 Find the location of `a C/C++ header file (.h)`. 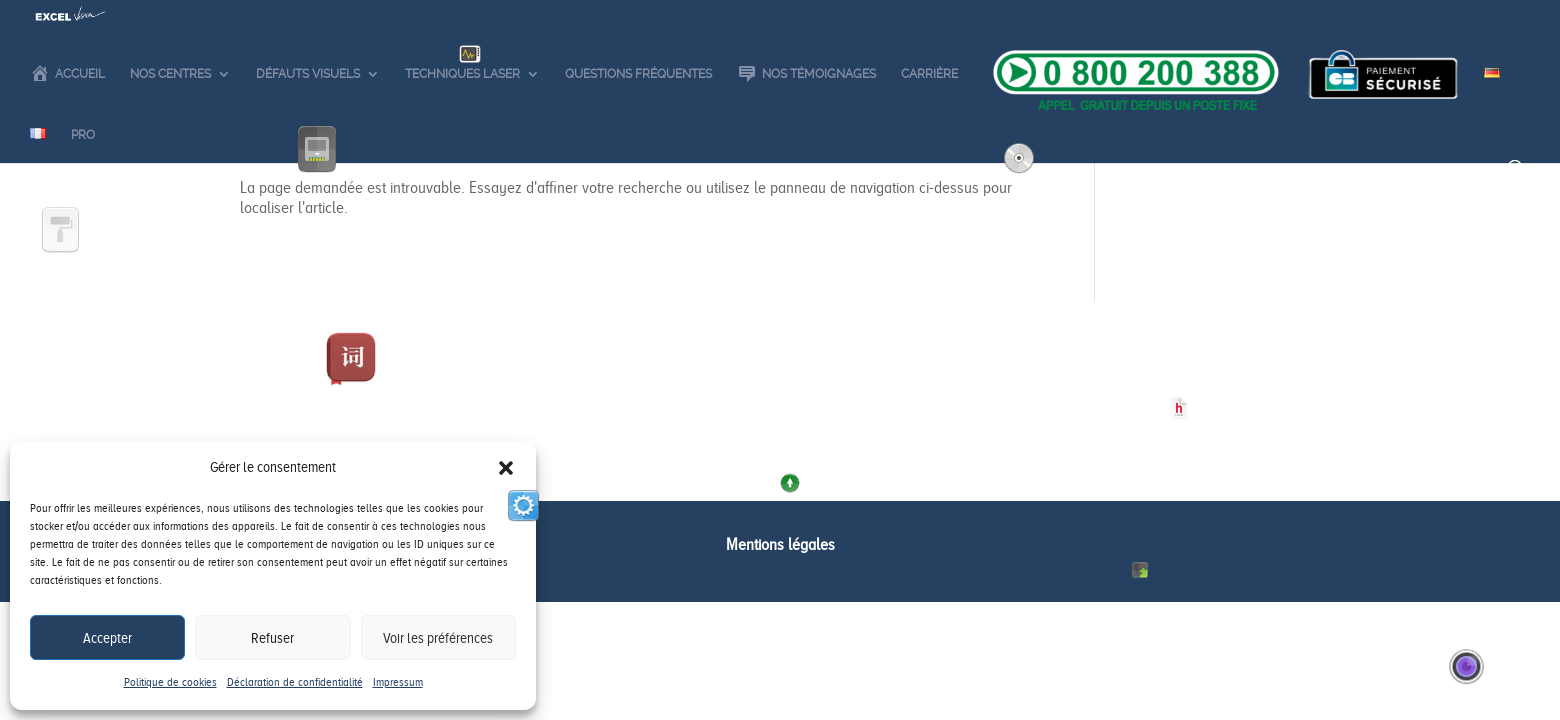

a C/C++ header file (.h) is located at coordinates (1179, 408).